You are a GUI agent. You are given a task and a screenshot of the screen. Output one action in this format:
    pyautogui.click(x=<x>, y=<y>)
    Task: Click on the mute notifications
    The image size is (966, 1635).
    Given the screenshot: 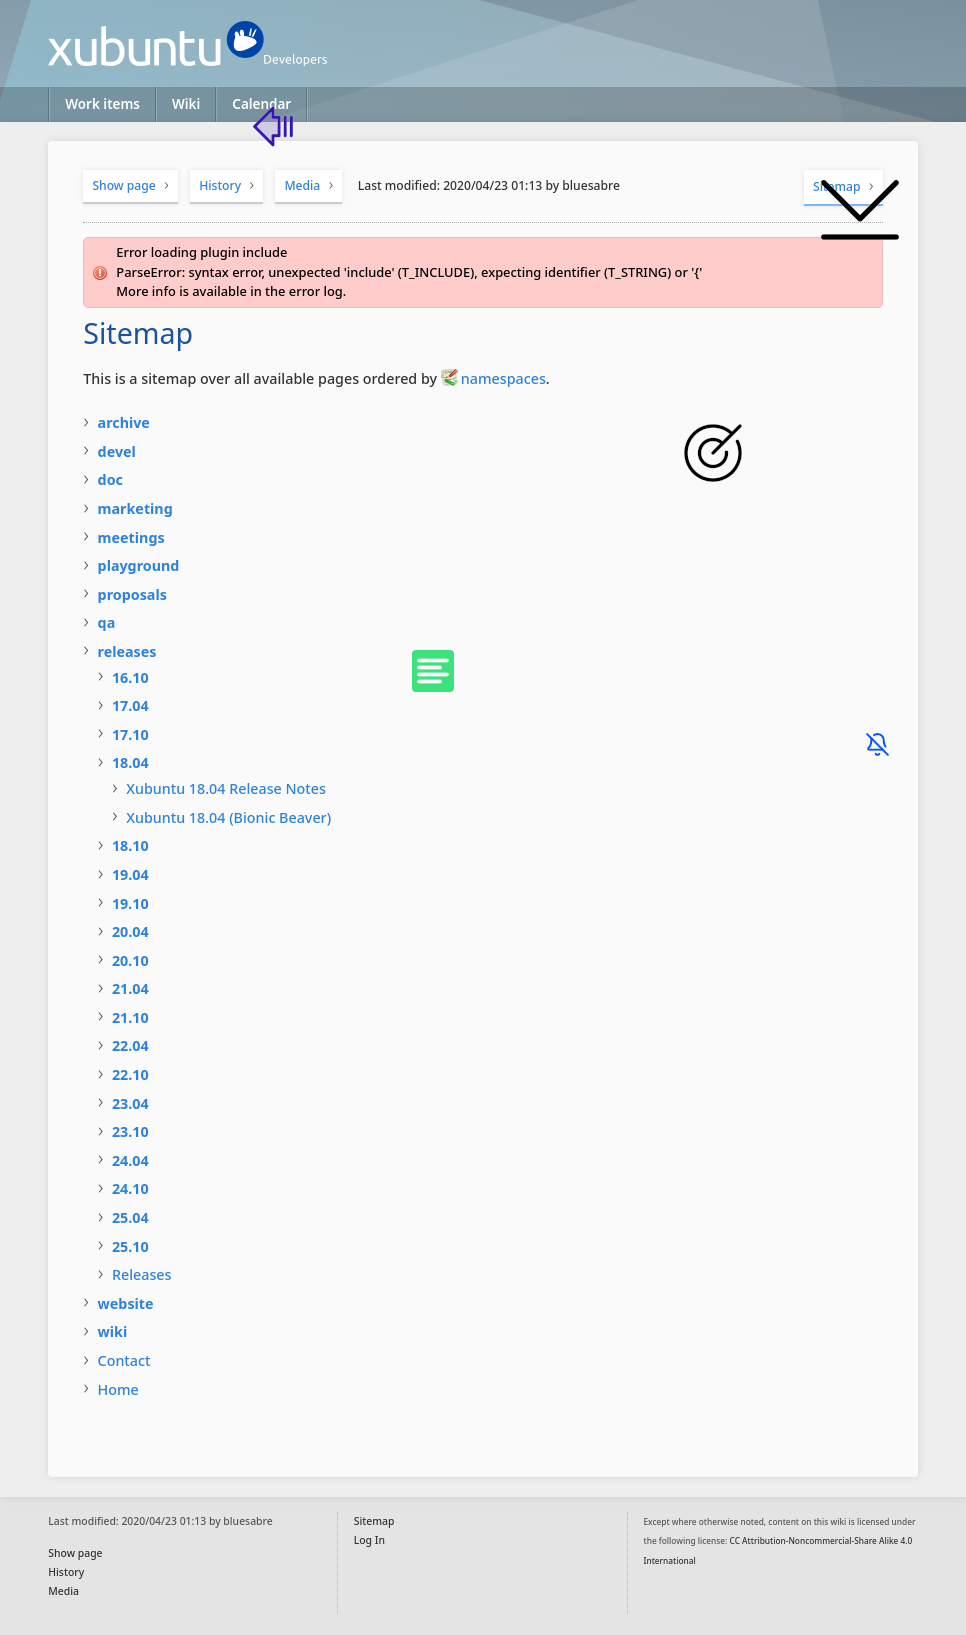 What is the action you would take?
    pyautogui.click(x=877, y=744)
    